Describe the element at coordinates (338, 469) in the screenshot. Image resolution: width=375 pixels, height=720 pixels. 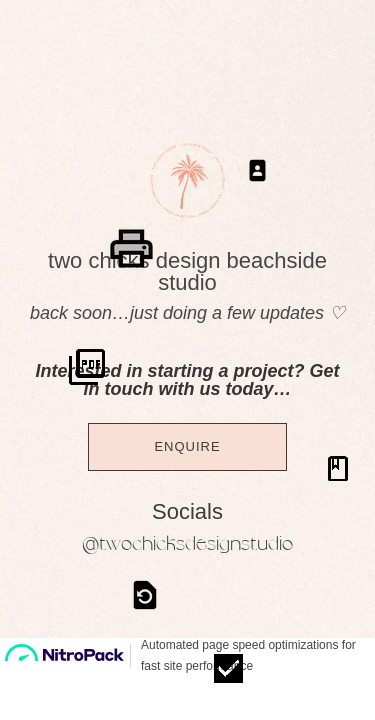
I see `access your classes or courses` at that location.